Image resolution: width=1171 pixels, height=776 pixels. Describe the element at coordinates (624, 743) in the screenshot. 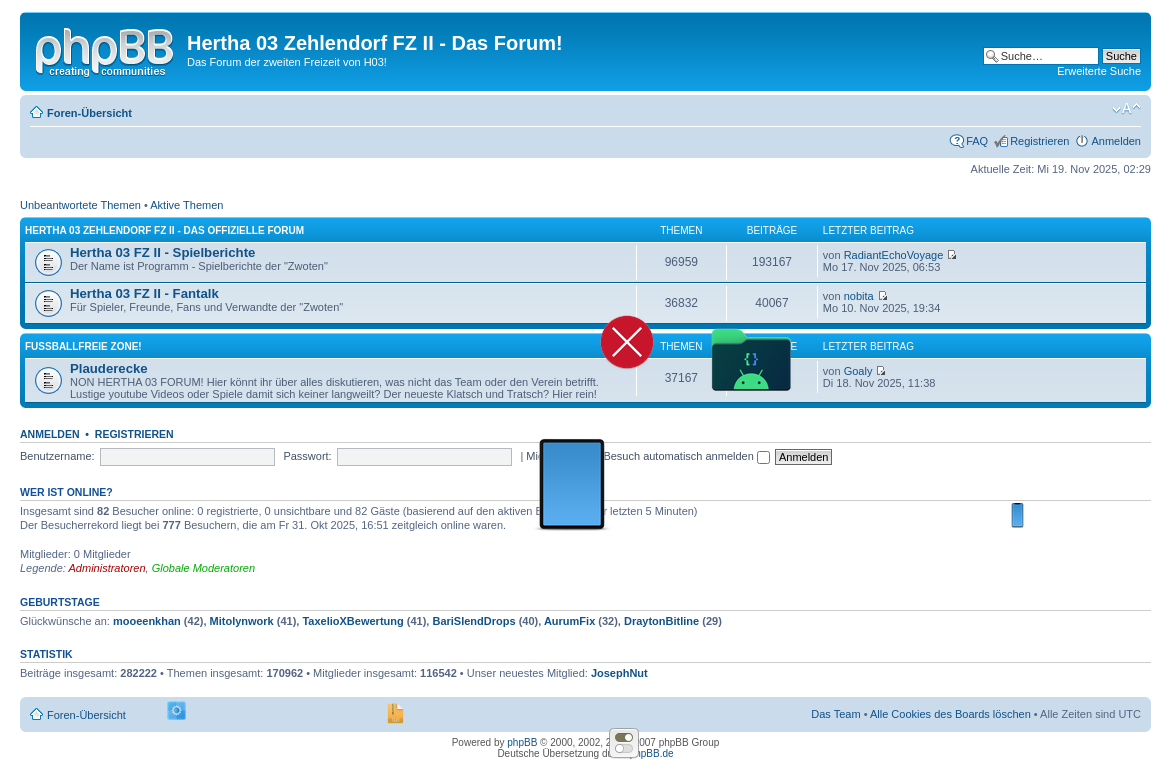

I see `open desktop preferences or settings` at that location.